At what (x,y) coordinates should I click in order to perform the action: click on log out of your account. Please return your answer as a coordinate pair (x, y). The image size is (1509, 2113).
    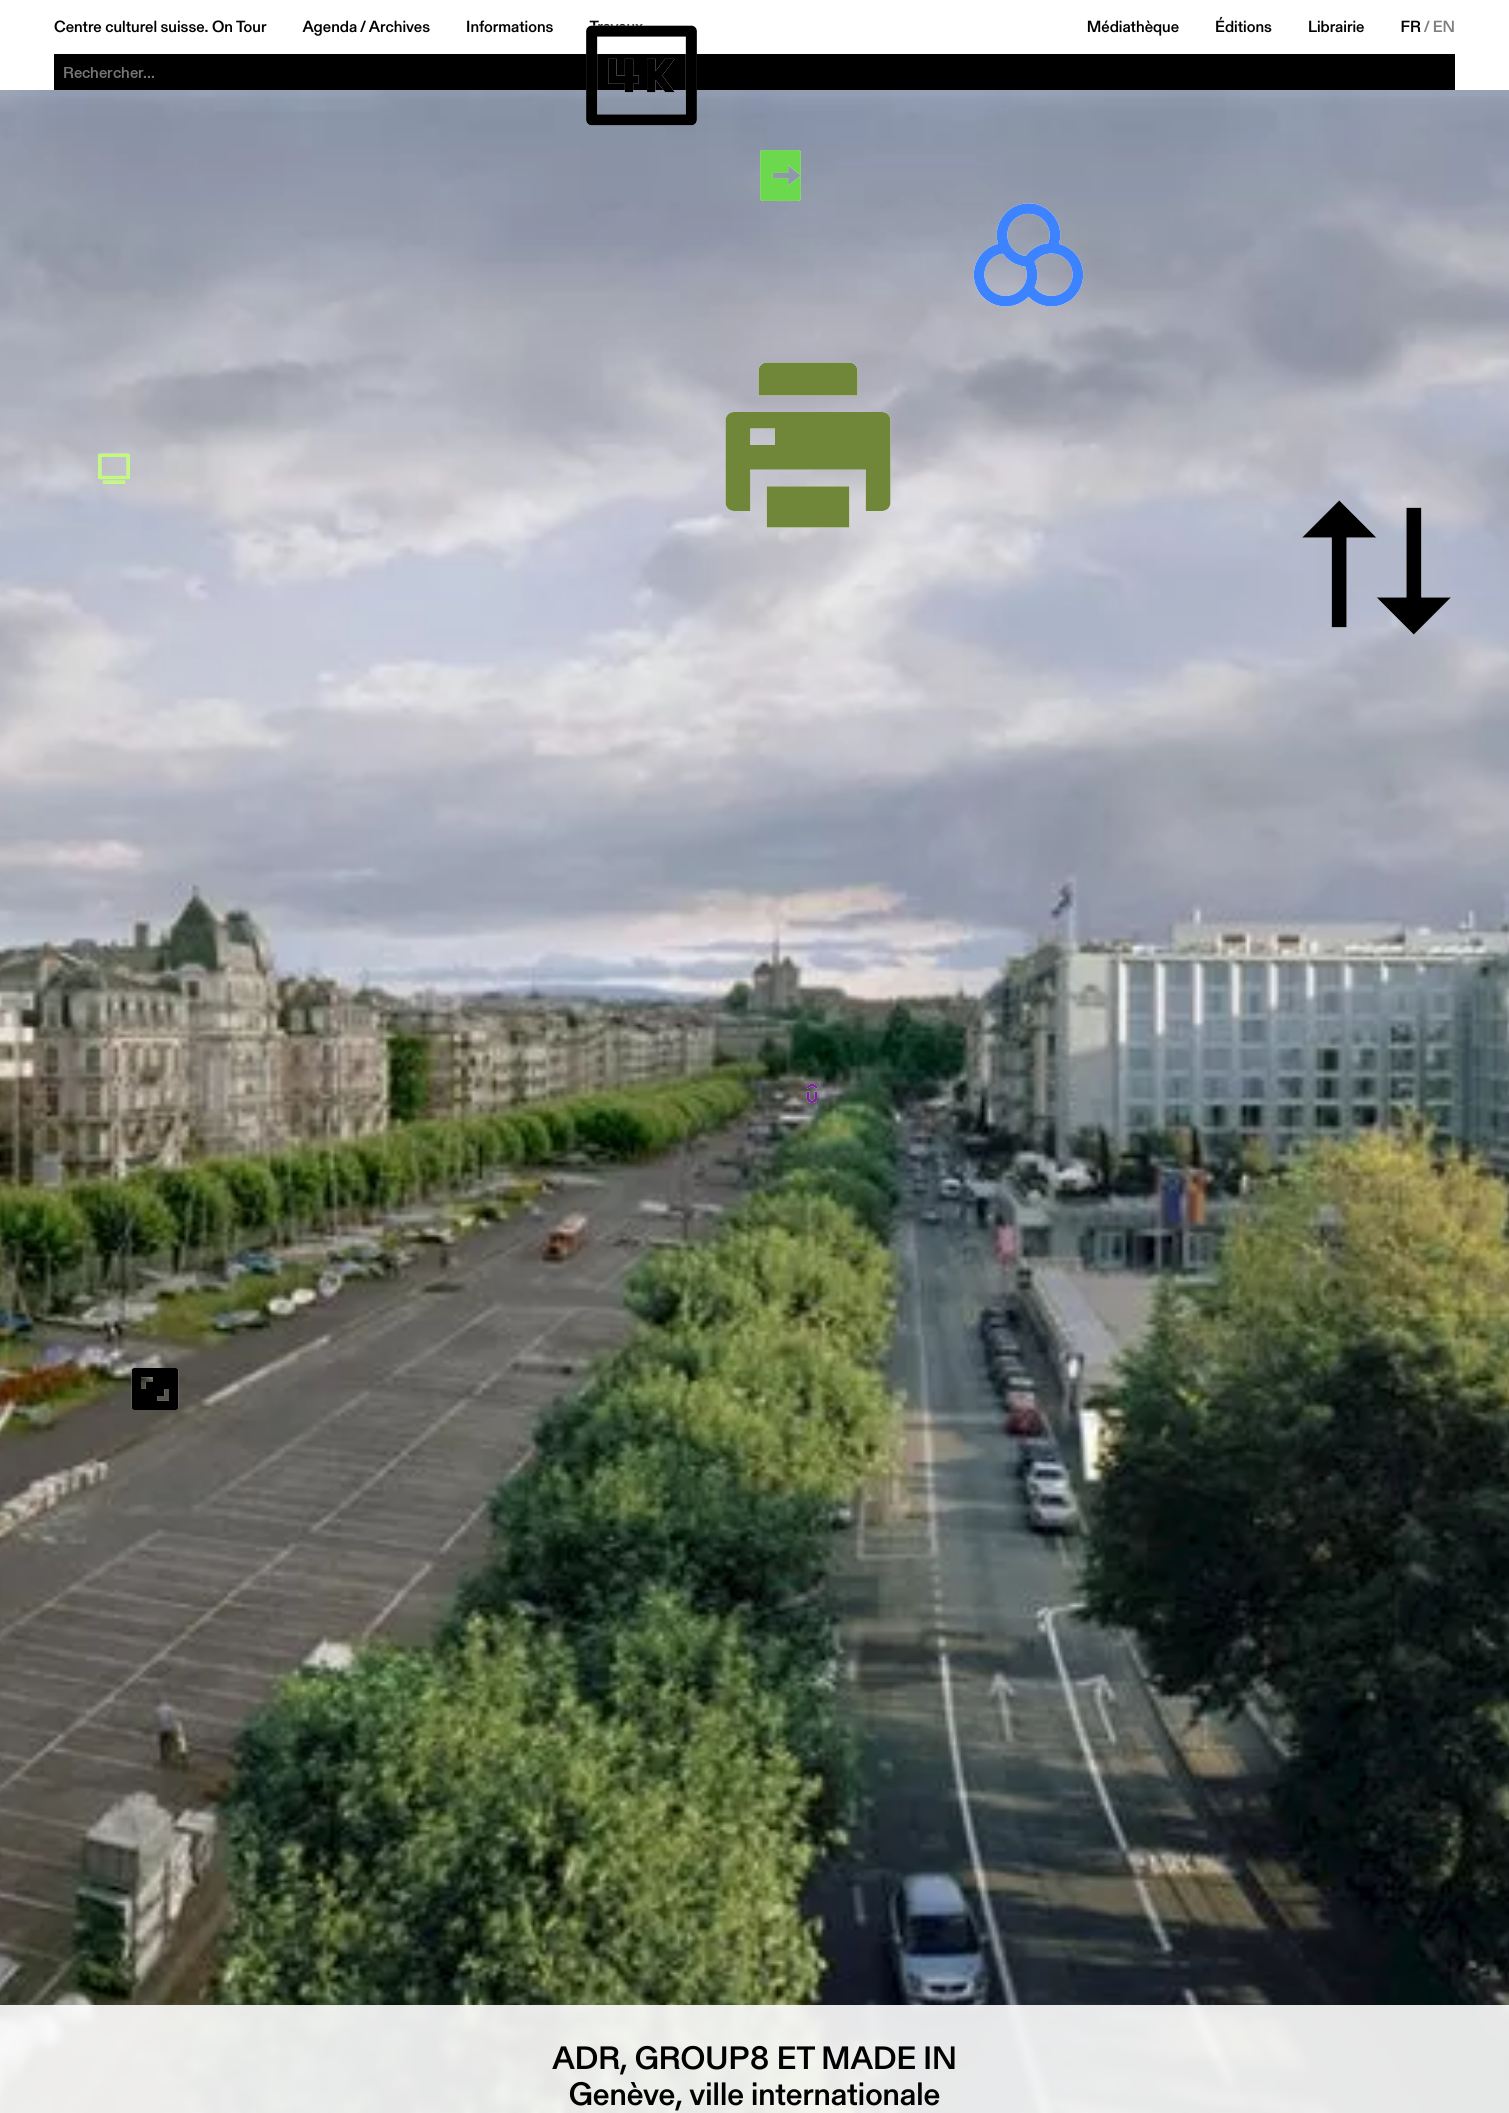
    Looking at the image, I should click on (780, 175).